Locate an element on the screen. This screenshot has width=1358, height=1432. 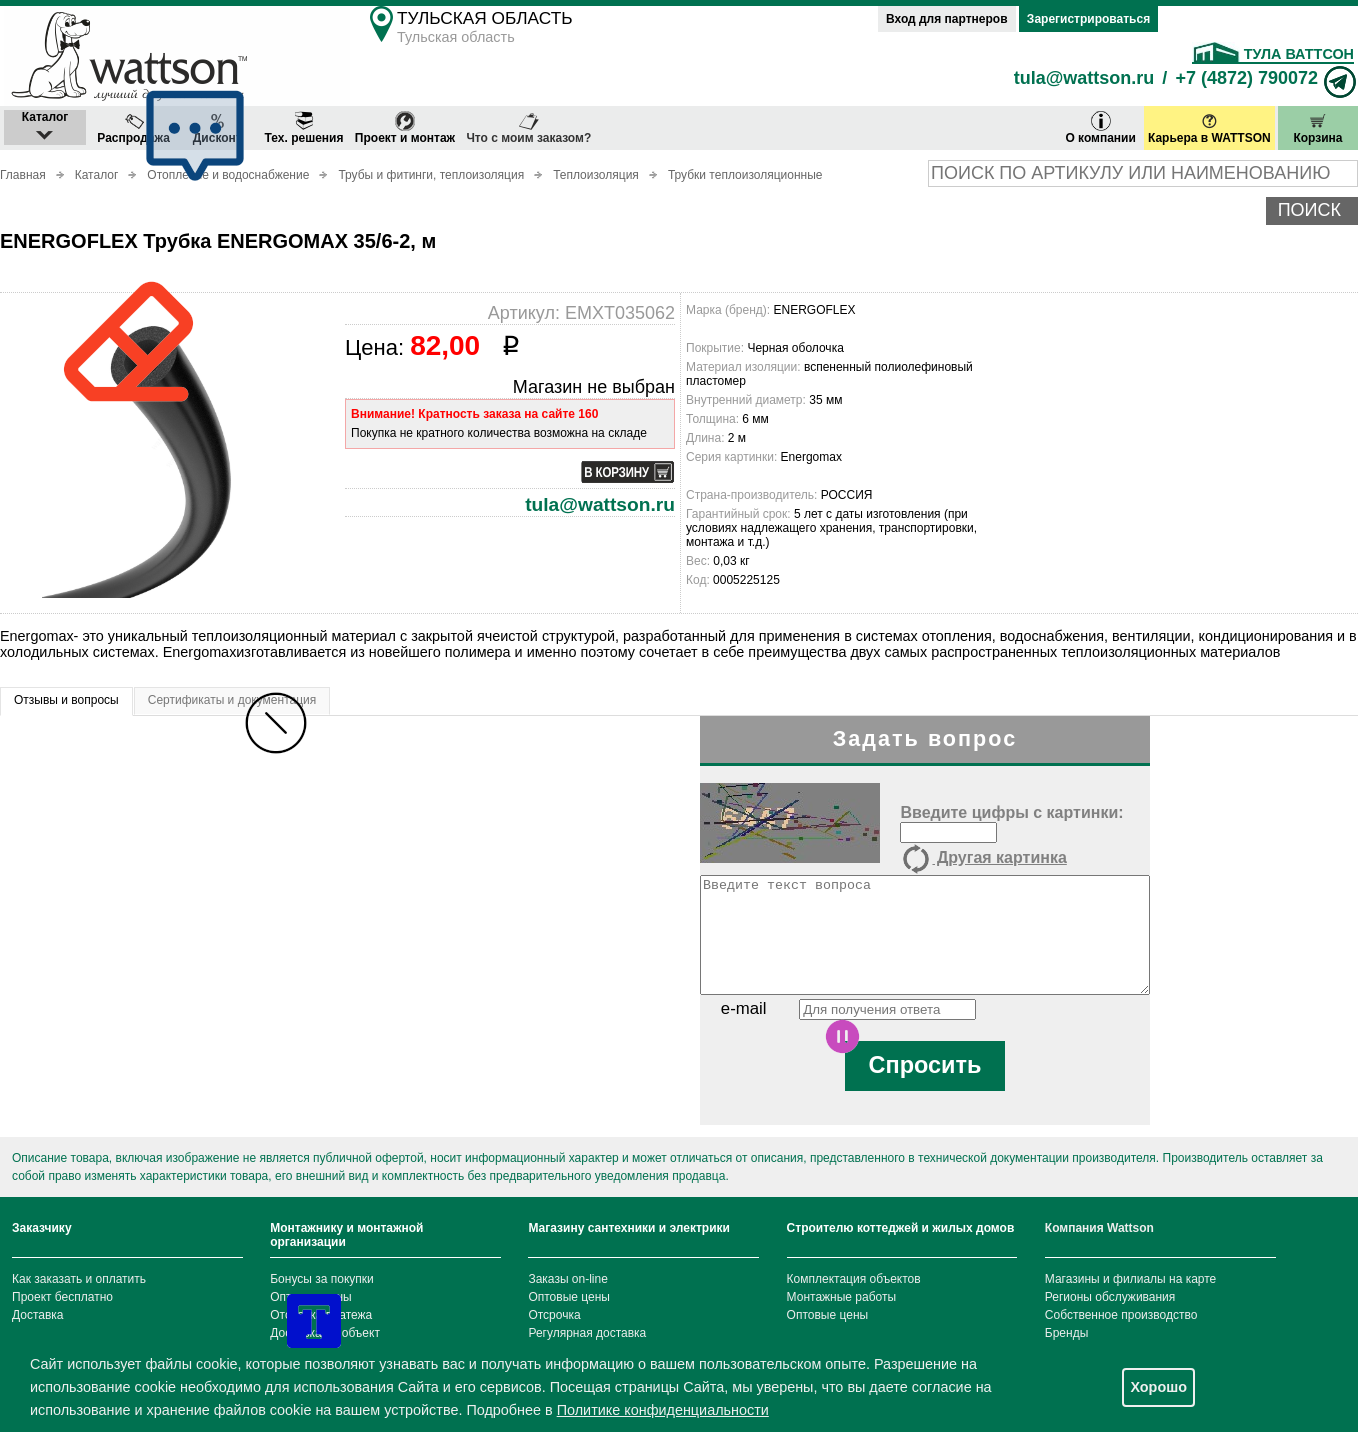
pause media playback is located at coordinates (842, 1036).